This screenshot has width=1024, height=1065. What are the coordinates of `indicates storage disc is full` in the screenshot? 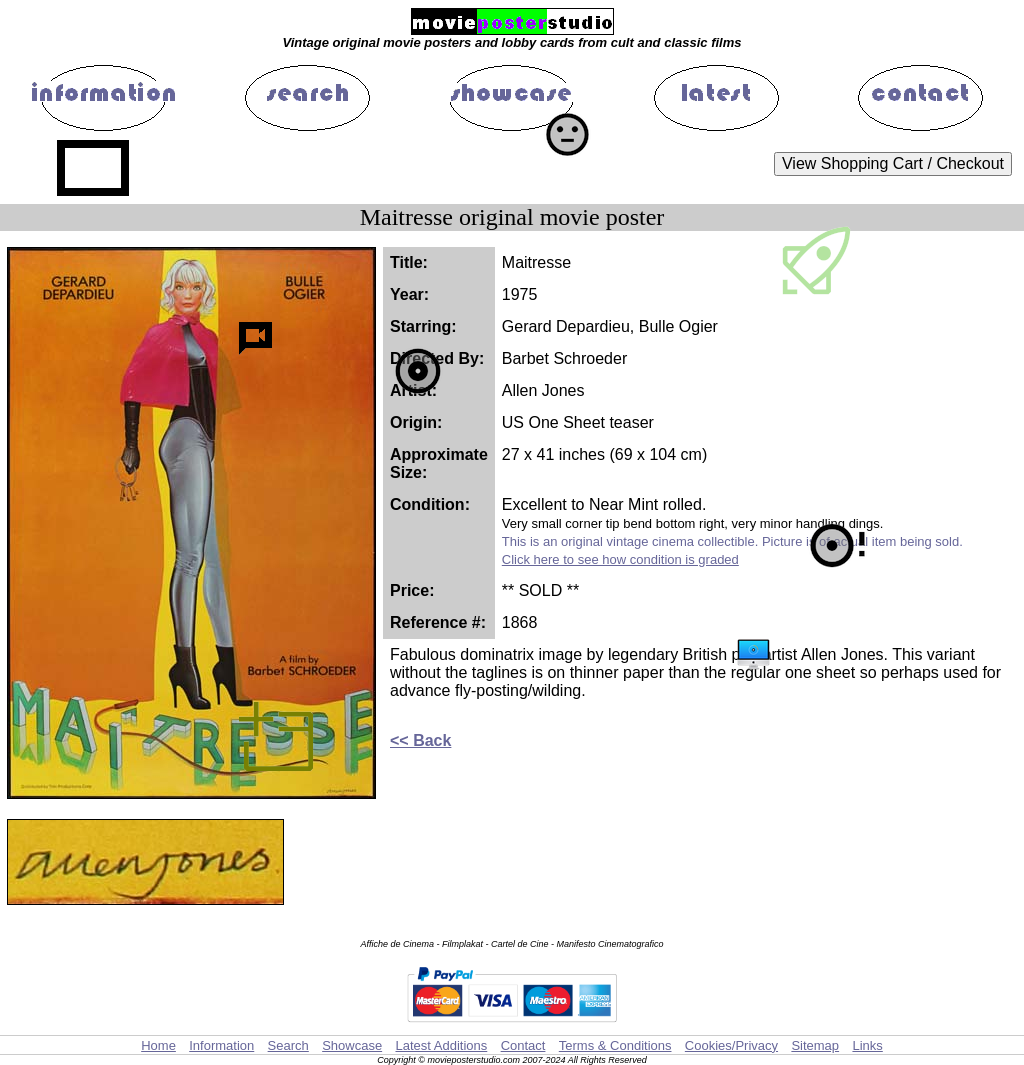 It's located at (837, 545).